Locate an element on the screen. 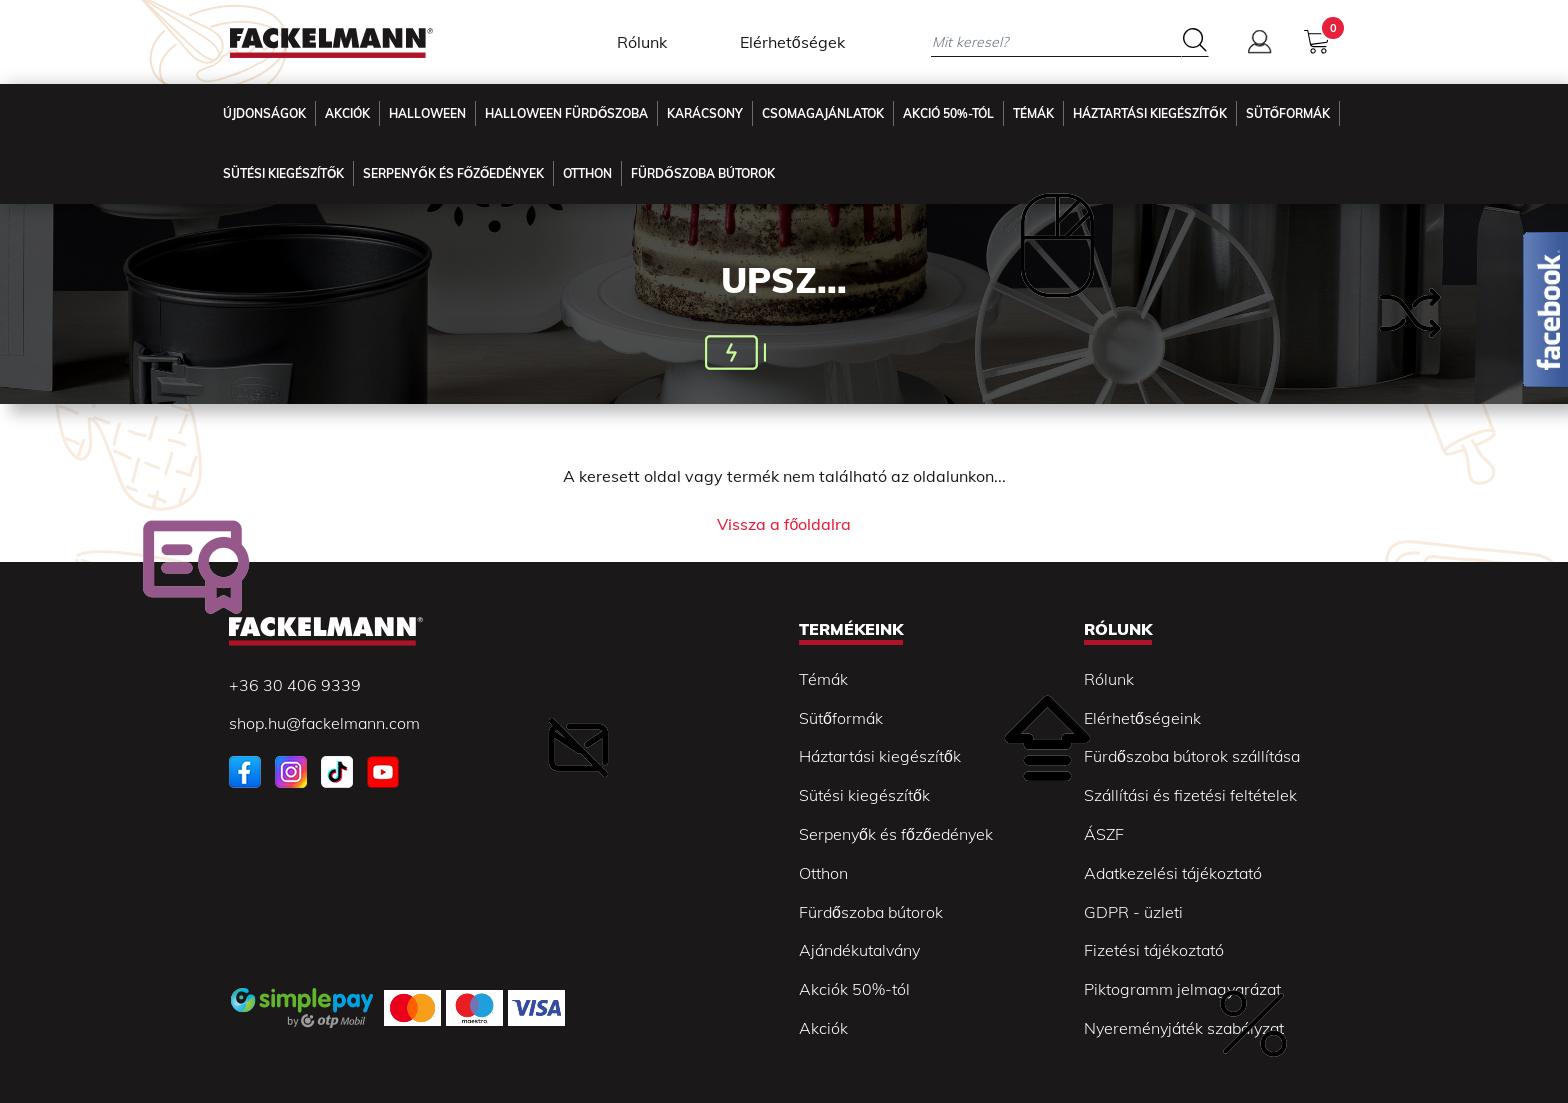  right-click action indicator is located at coordinates (1057, 245).